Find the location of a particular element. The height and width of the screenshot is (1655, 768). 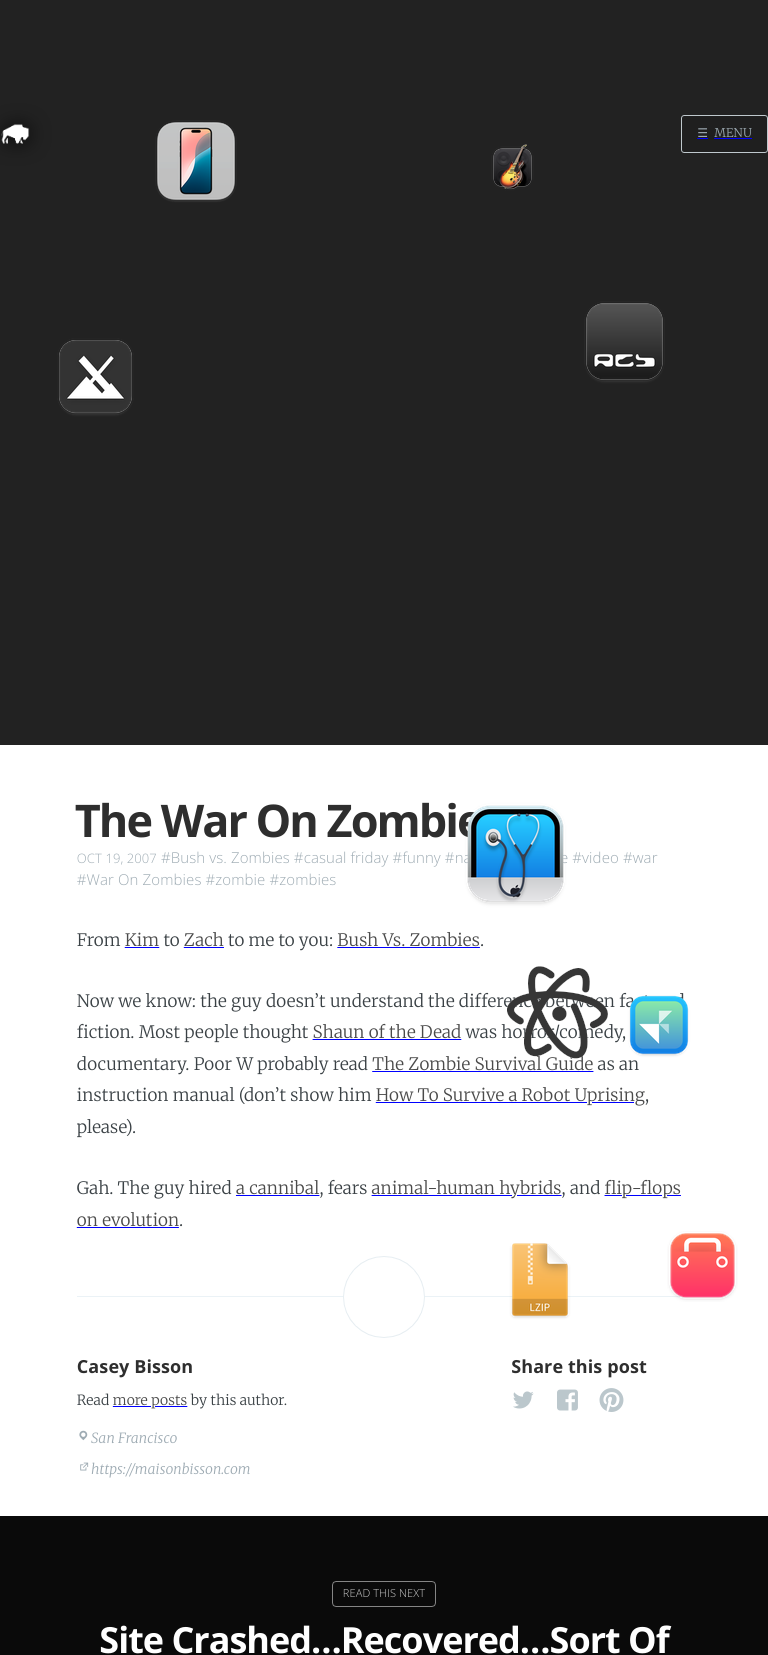

open system cleaner utility is located at coordinates (515, 853).